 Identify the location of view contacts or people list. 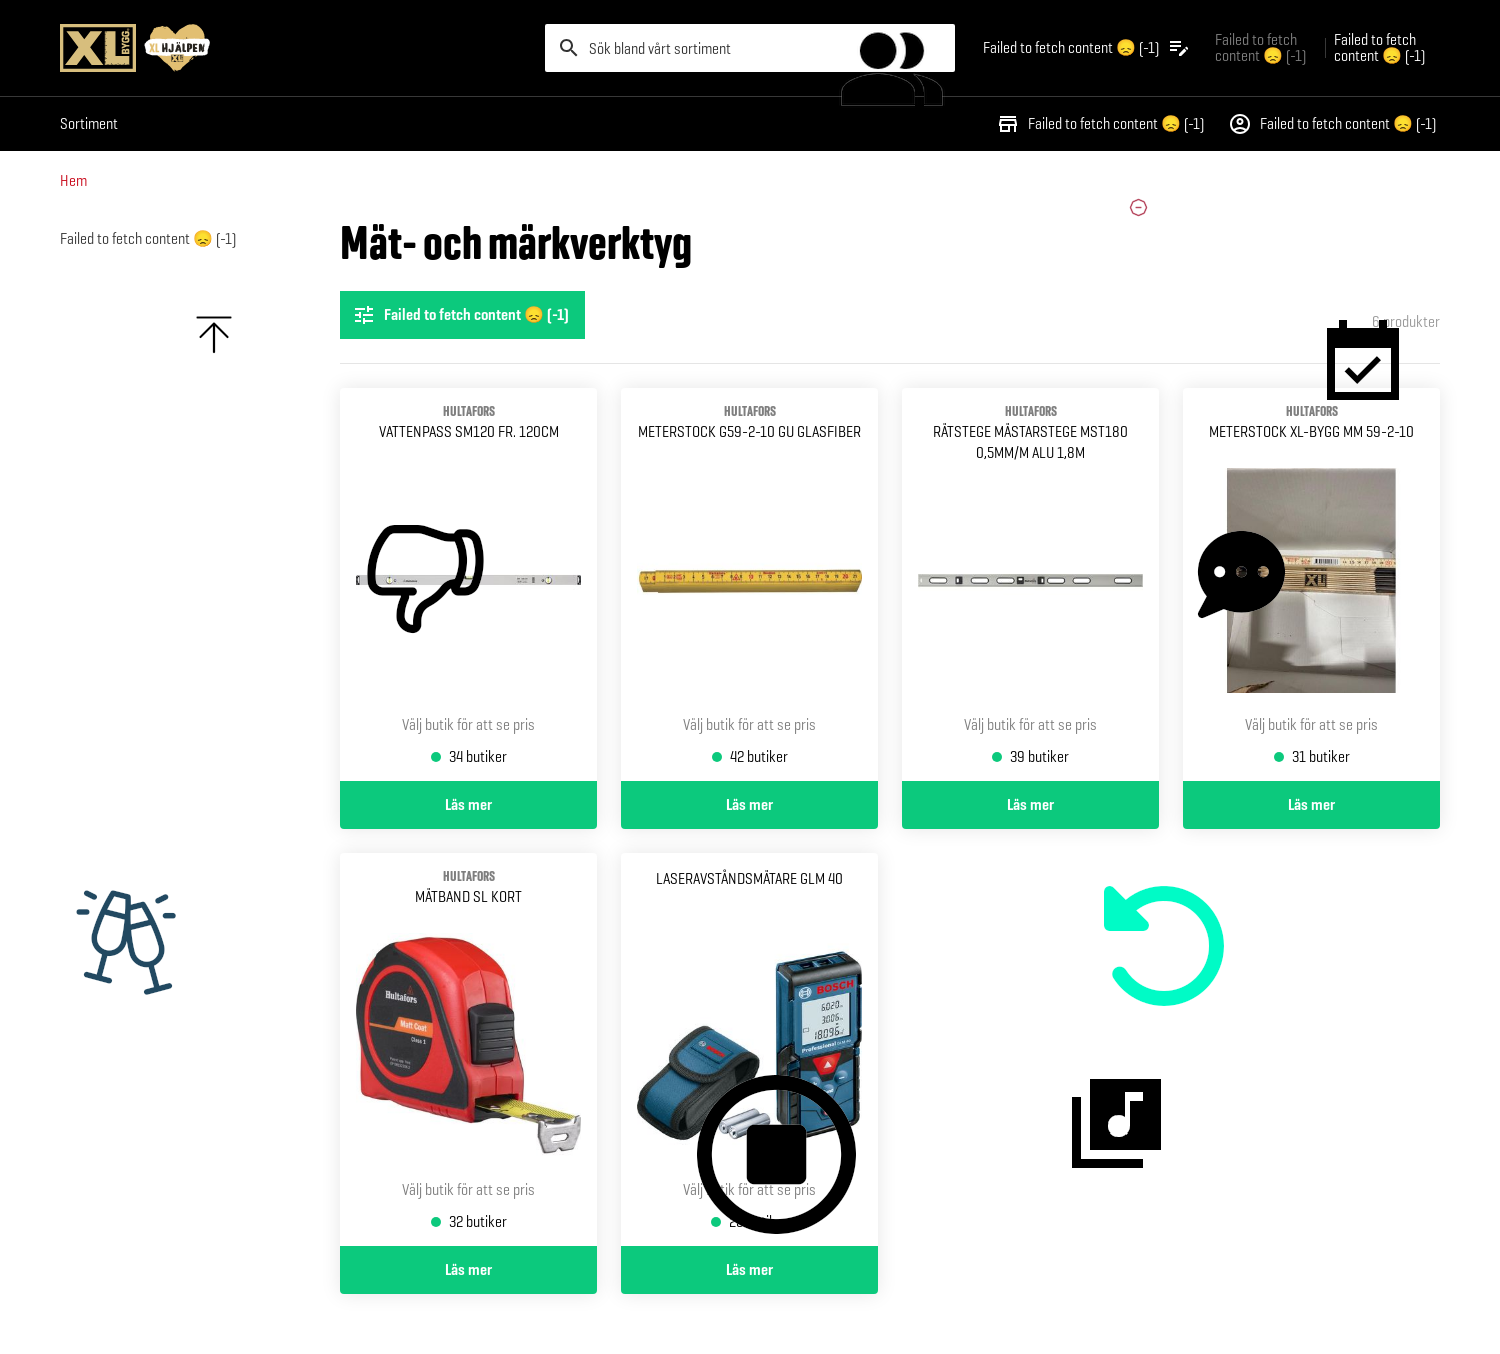
(892, 69).